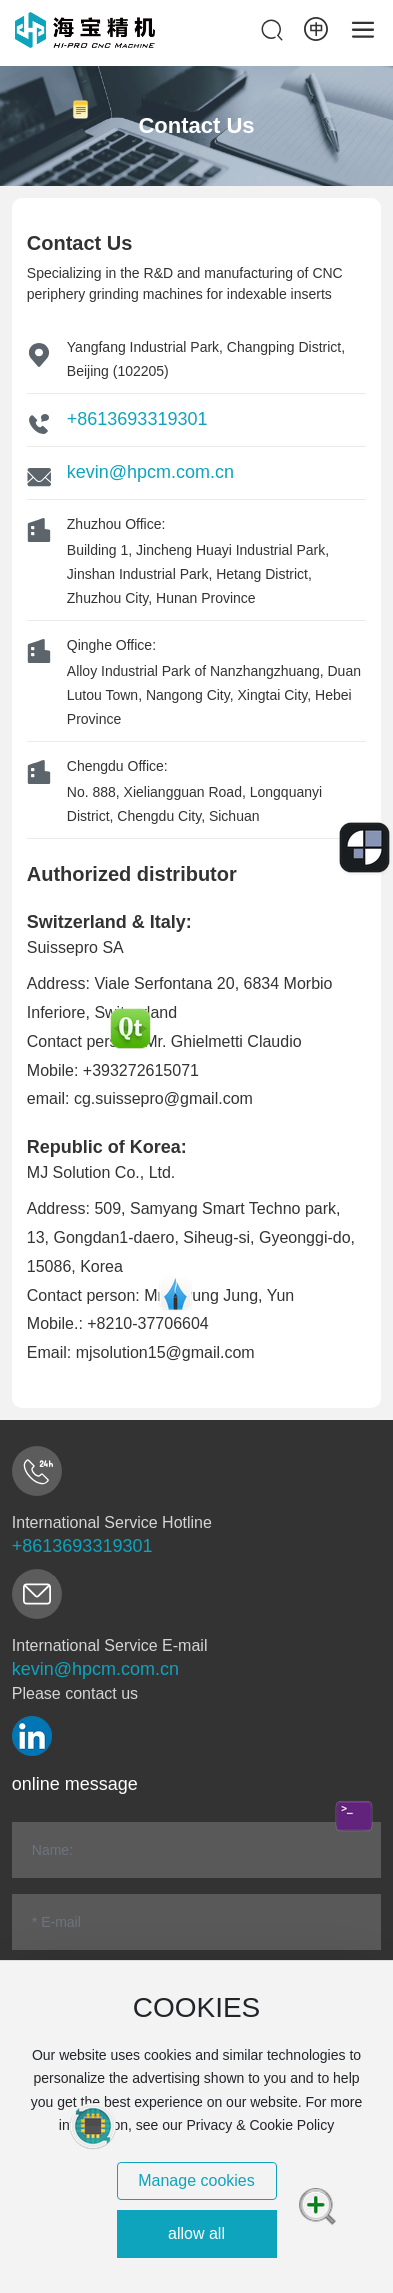 Image resolution: width=393 pixels, height=2293 pixels. Describe the element at coordinates (354, 1816) in the screenshot. I see `open root terminal with administrator privileges` at that location.